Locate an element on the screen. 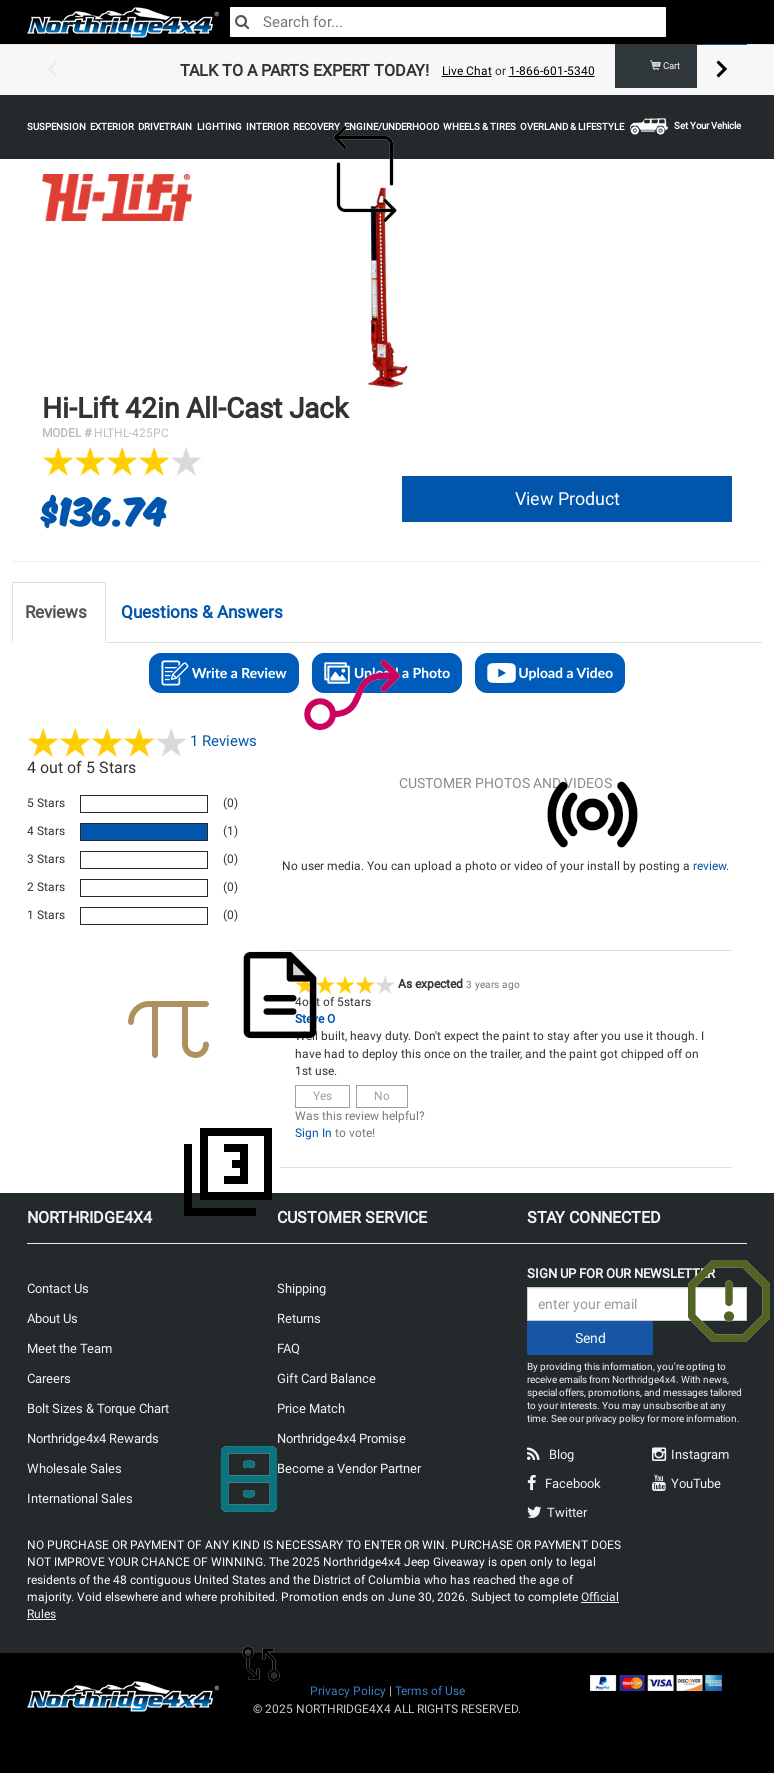 The image size is (774, 1773). apply filter preset 3 is located at coordinates (228, 1172).